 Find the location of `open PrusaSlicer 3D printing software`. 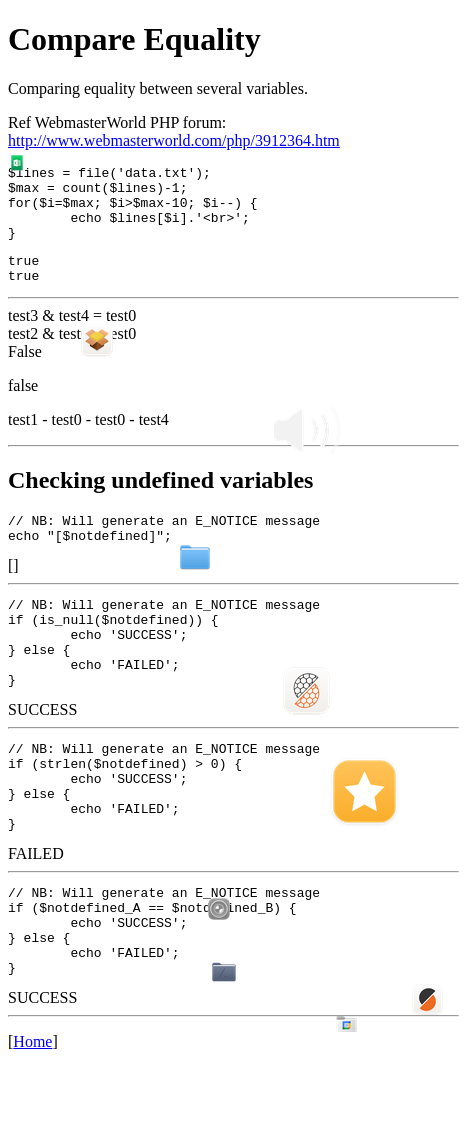

open PrusaSlicer 3D printing software is located at coordinates (427, 999).